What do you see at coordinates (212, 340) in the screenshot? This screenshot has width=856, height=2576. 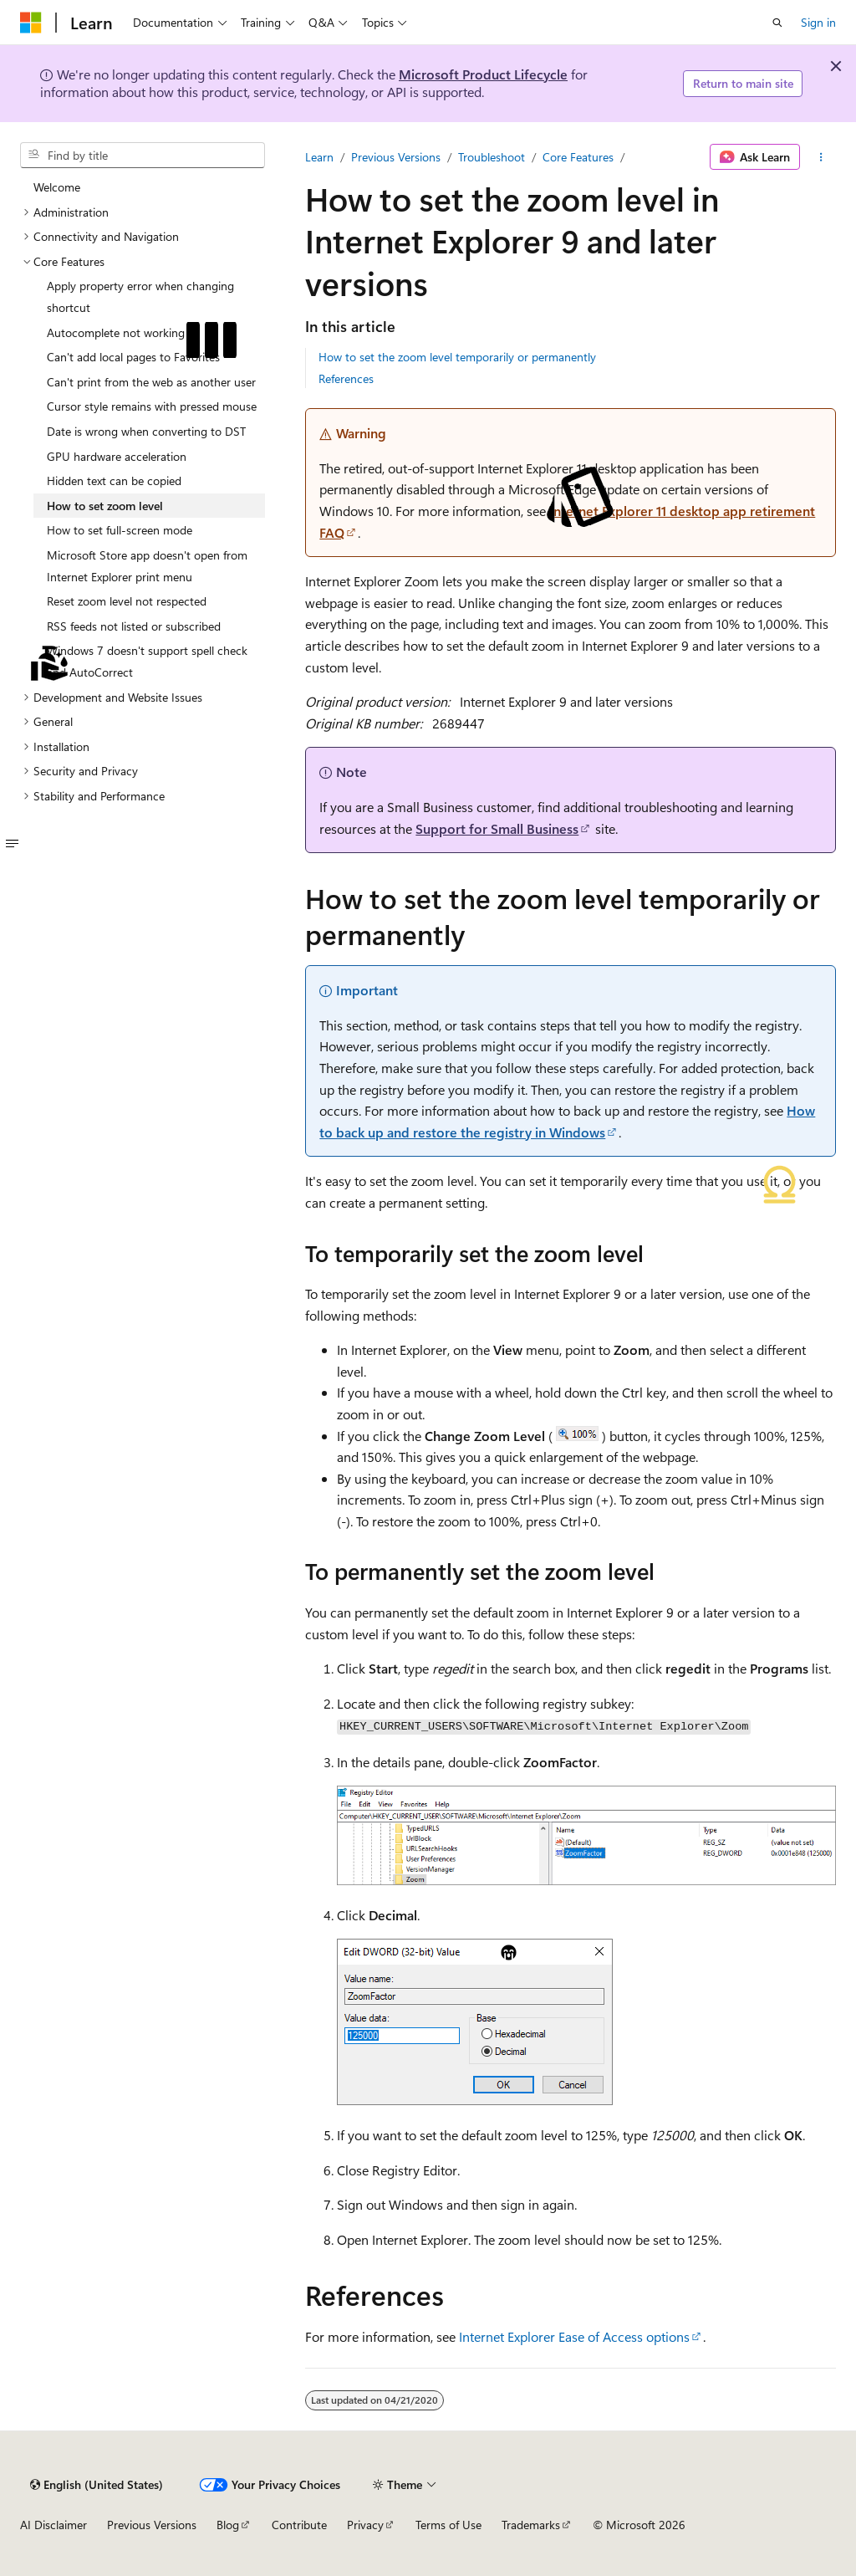 I see `switch to week view in calendar` at bounding box center [212, 340].